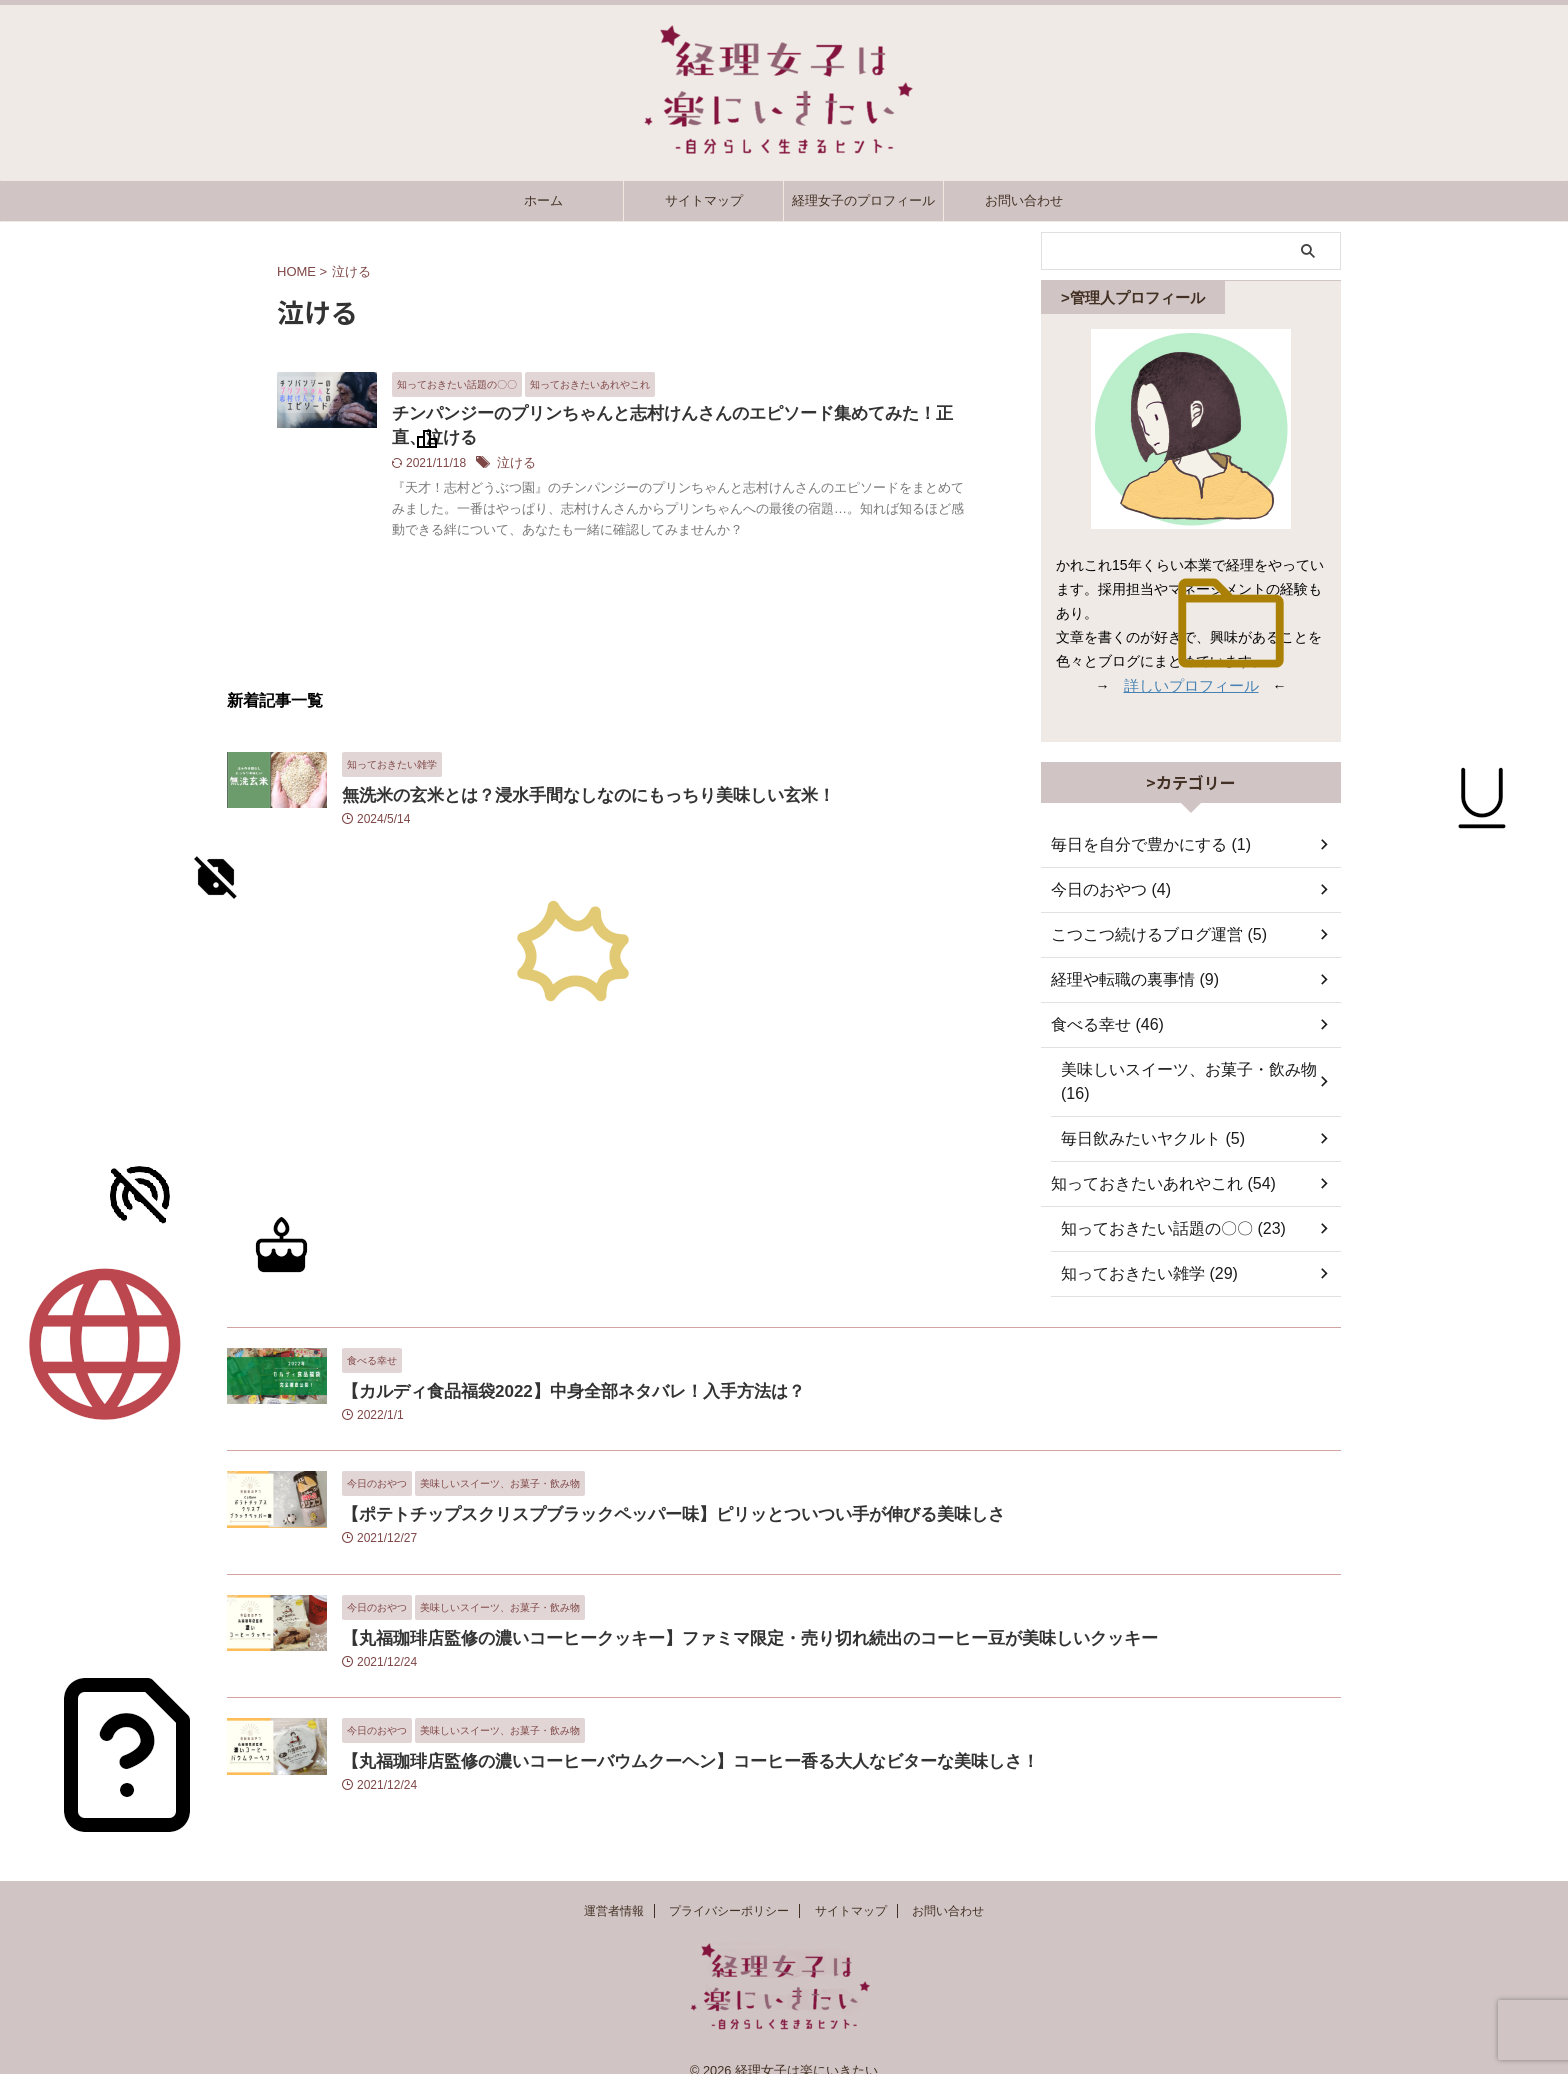 The width and height of the screenshot is (1568, 2074). What do you see at coordinates (99, 1350) in the screenshot?
I see `access global or web-related settings` at bounding box center [99, 1350].